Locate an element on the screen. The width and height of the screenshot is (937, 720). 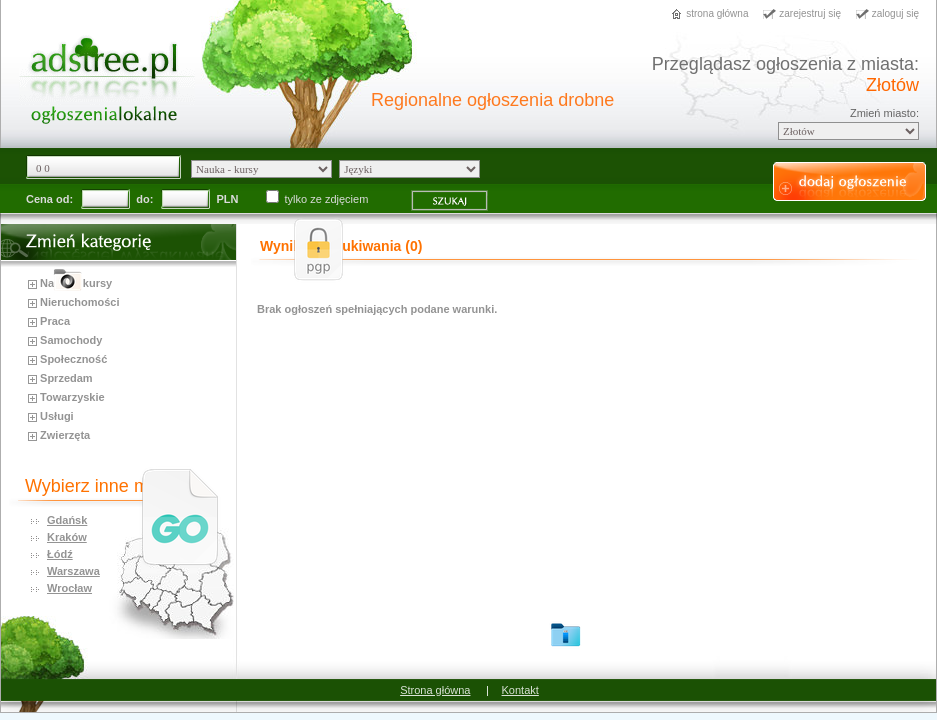
open folder containing USB drive files is located at coordinates (565, 635).